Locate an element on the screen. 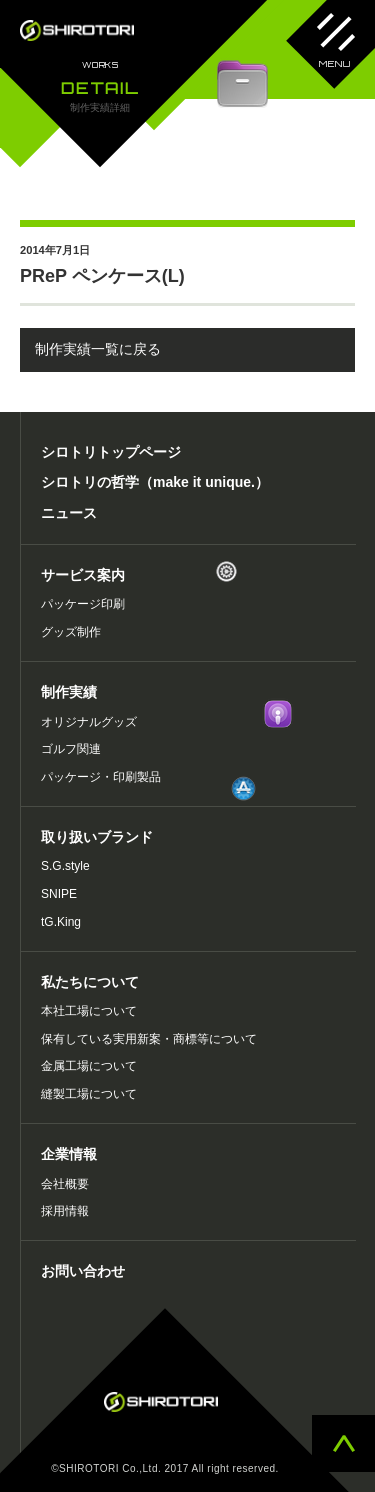 The image size is (375, 1492). access system settings is located at coordinates (226, 571).